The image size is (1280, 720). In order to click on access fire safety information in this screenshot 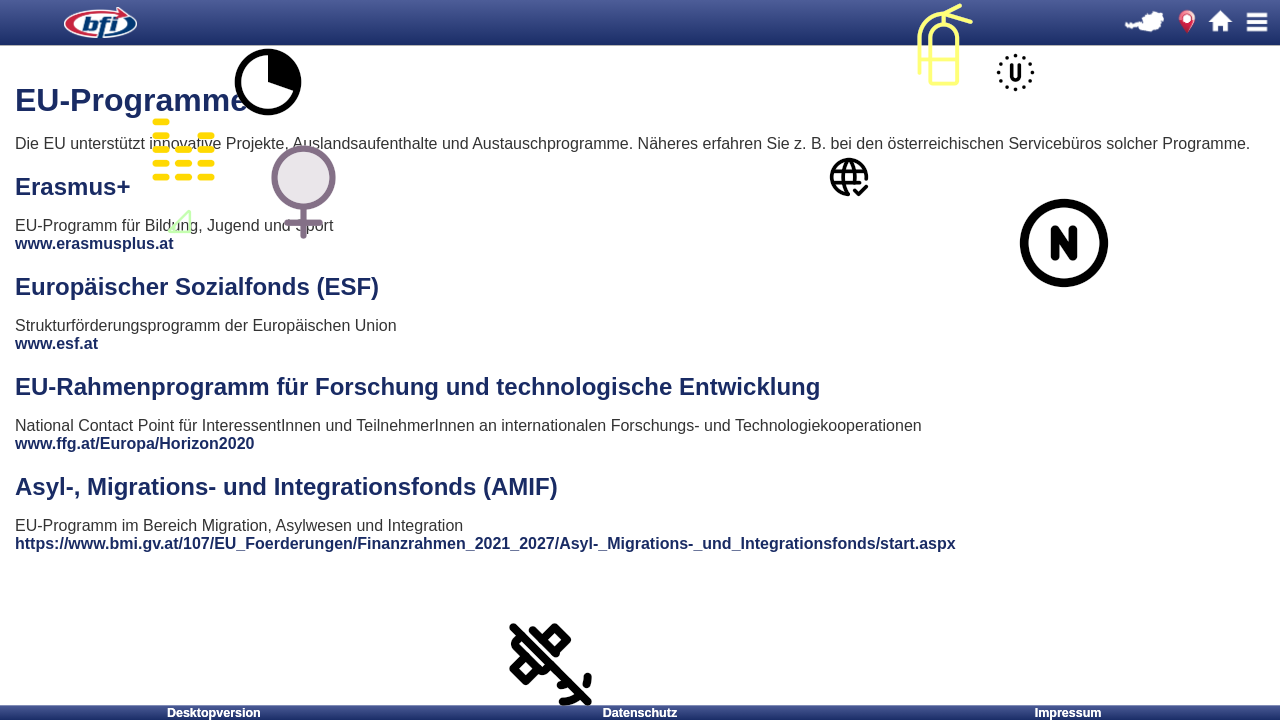, I will do `click(941, 46)`.